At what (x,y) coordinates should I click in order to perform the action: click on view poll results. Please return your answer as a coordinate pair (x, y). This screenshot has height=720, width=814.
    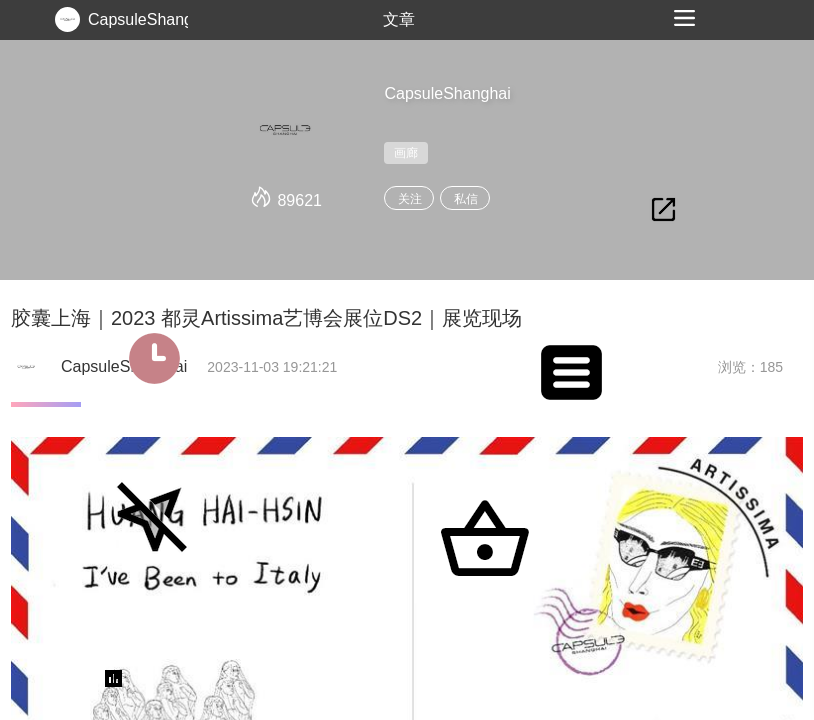
    Looking at the image, I should click on (113, 678).